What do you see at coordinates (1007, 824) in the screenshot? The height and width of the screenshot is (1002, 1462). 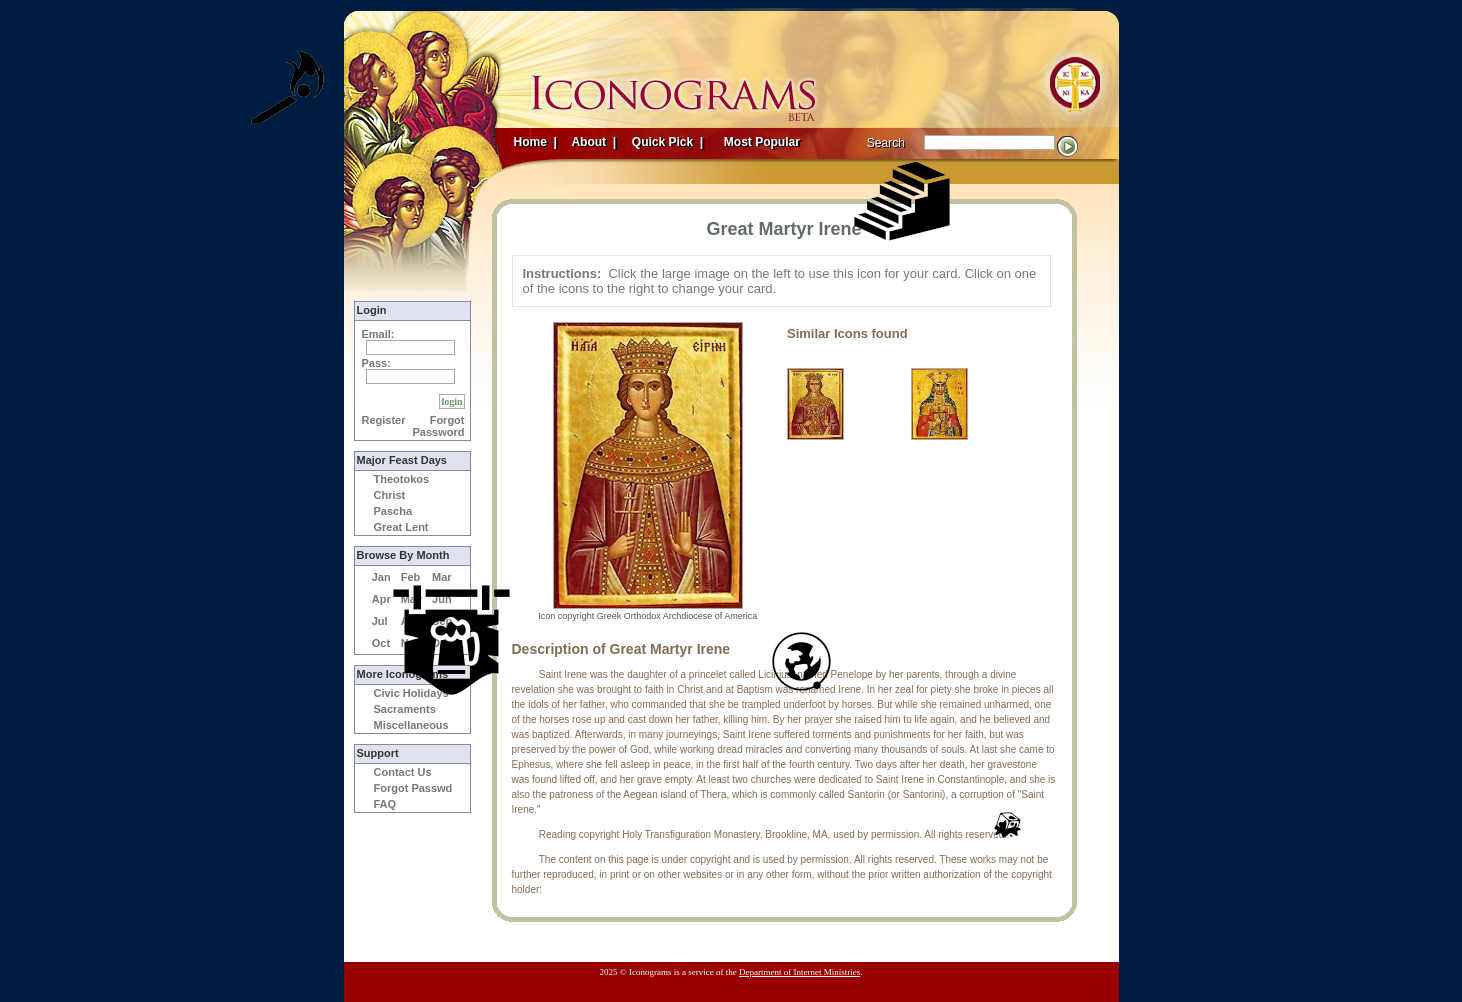 I see `indicates a cooling effect or freeze ability wearing off` at bounding box center [1007, 824].